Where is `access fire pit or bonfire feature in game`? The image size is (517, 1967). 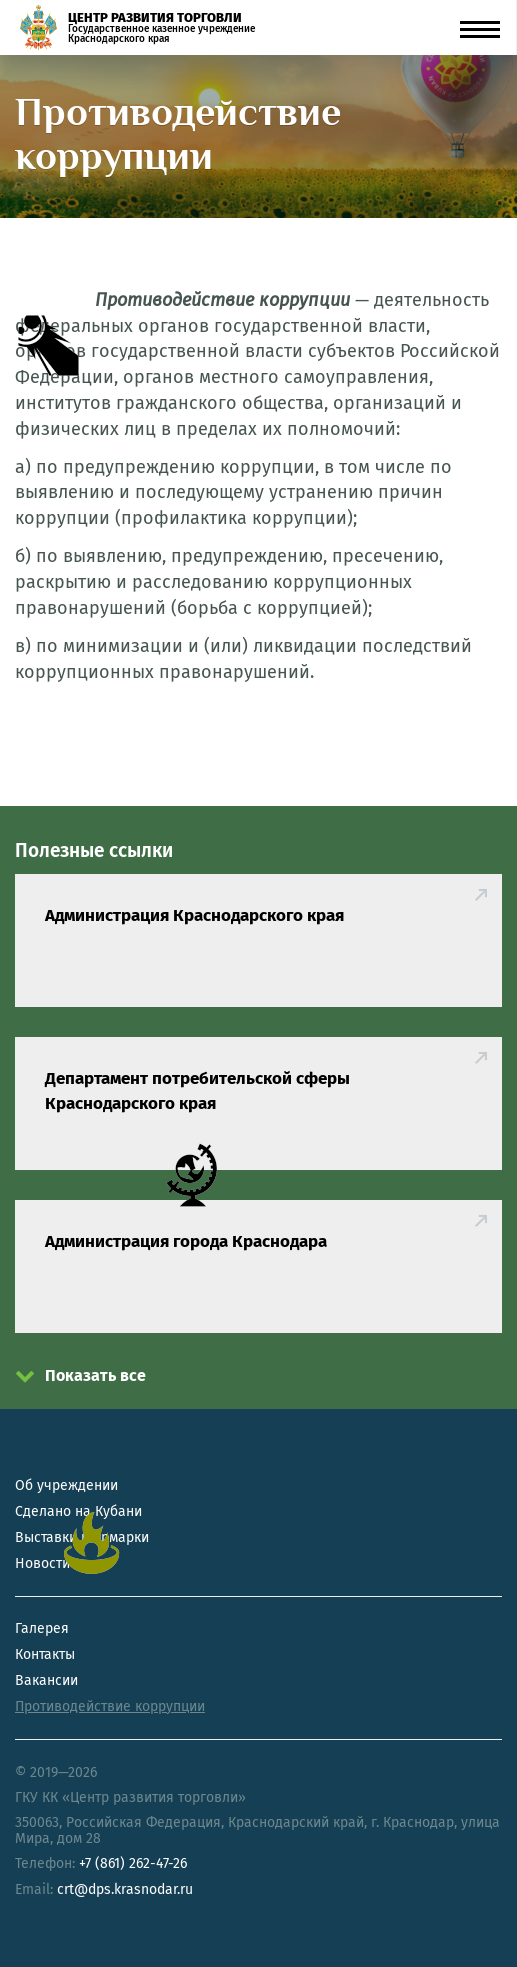
access fire pit or bonfire feature in game is located at coordinates (91, 1543).